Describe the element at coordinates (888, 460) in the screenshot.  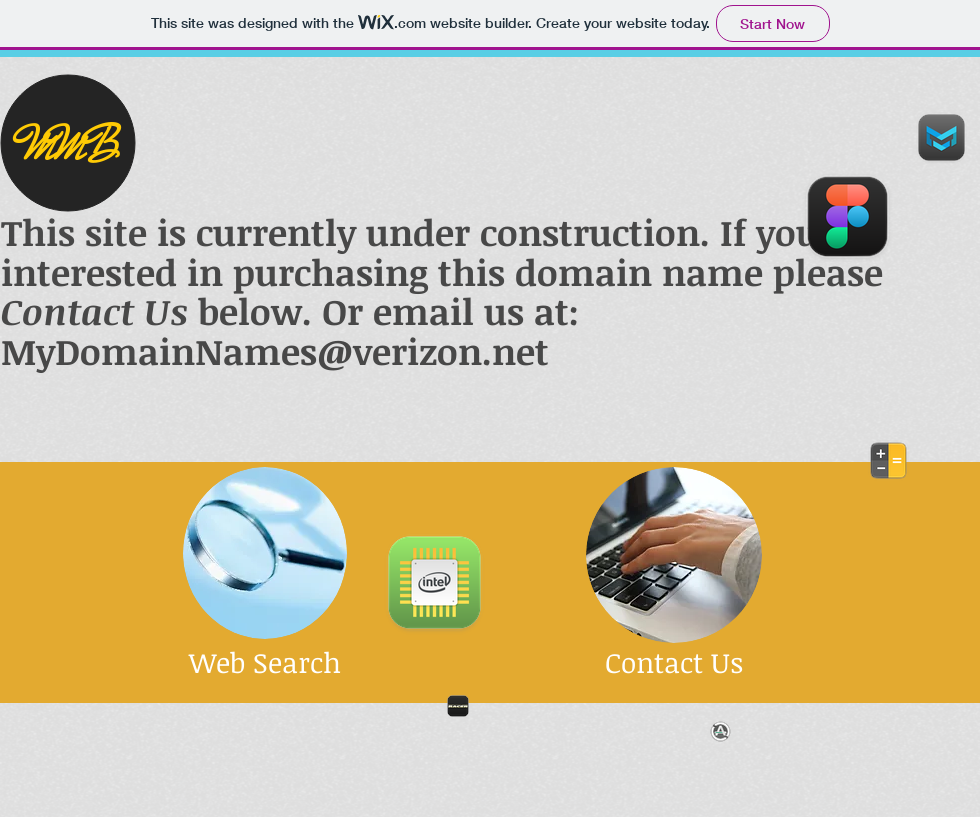
I see `open the calculator app` at that location.